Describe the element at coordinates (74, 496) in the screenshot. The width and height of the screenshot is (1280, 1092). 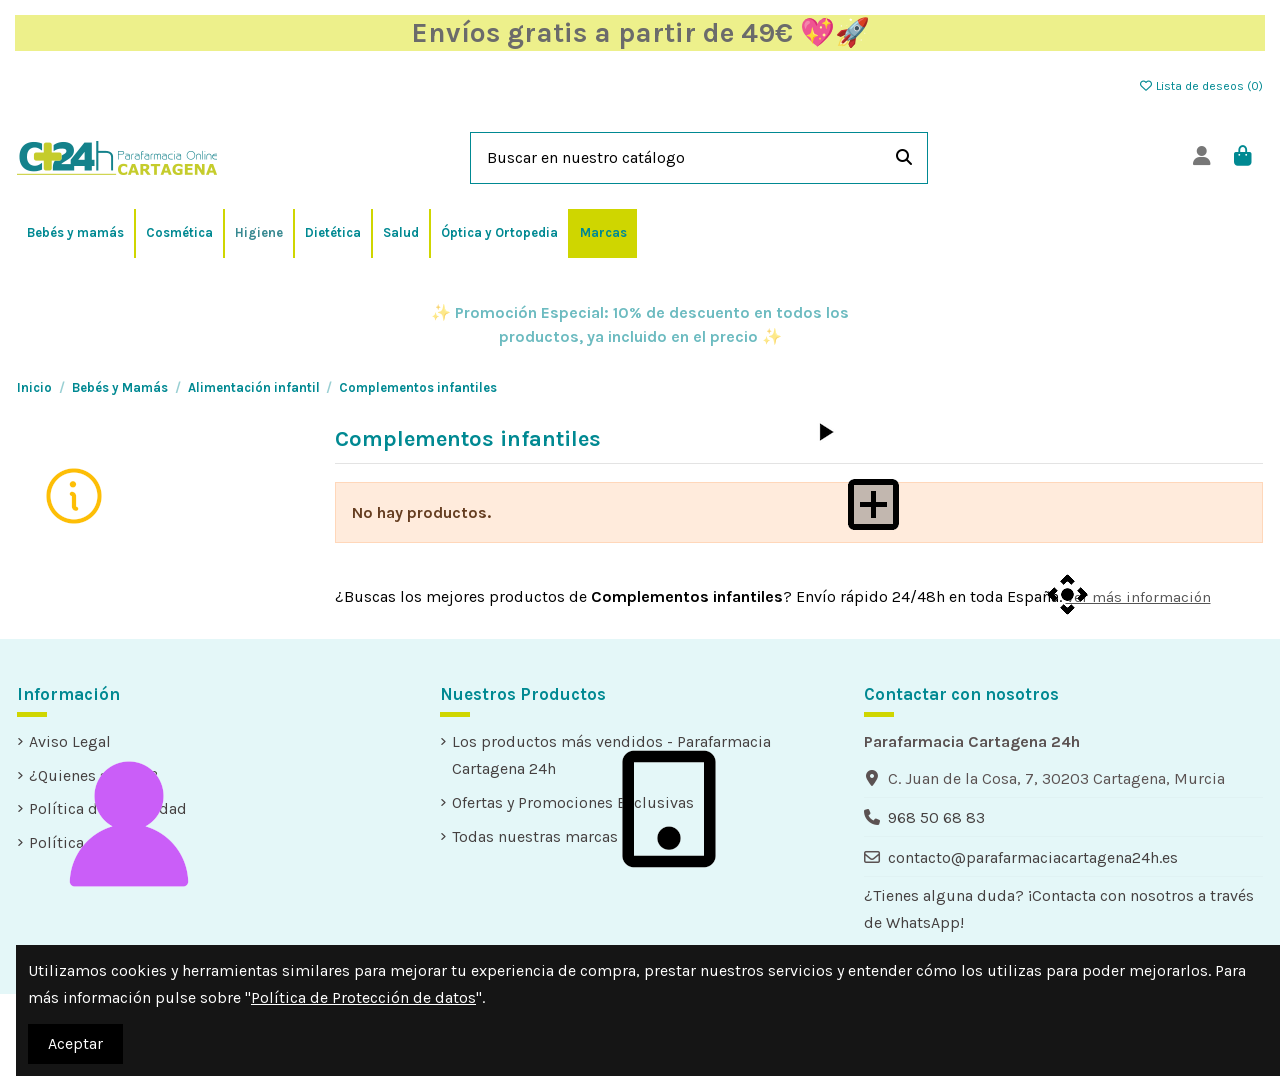
I see `view more information or details` at that location.